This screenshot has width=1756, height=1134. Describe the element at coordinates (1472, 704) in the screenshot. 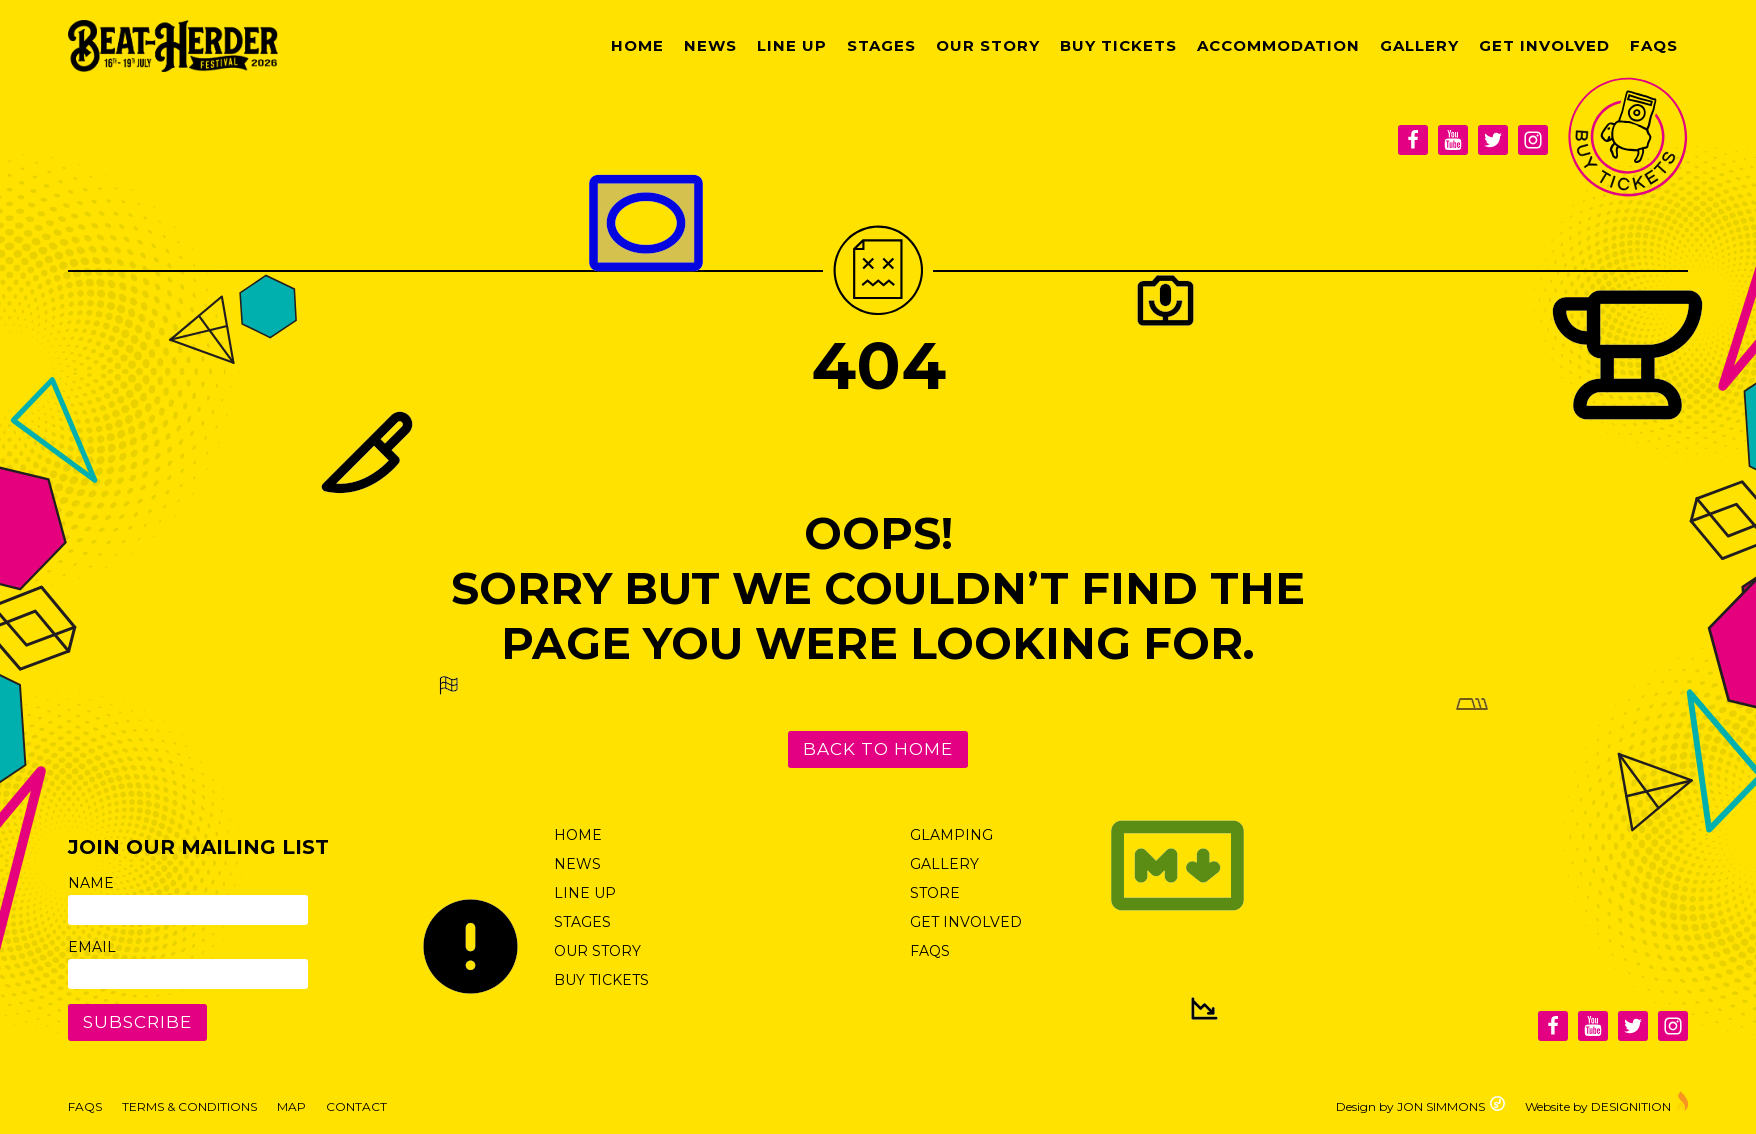

I see `switch between open browser tabs` at that location.